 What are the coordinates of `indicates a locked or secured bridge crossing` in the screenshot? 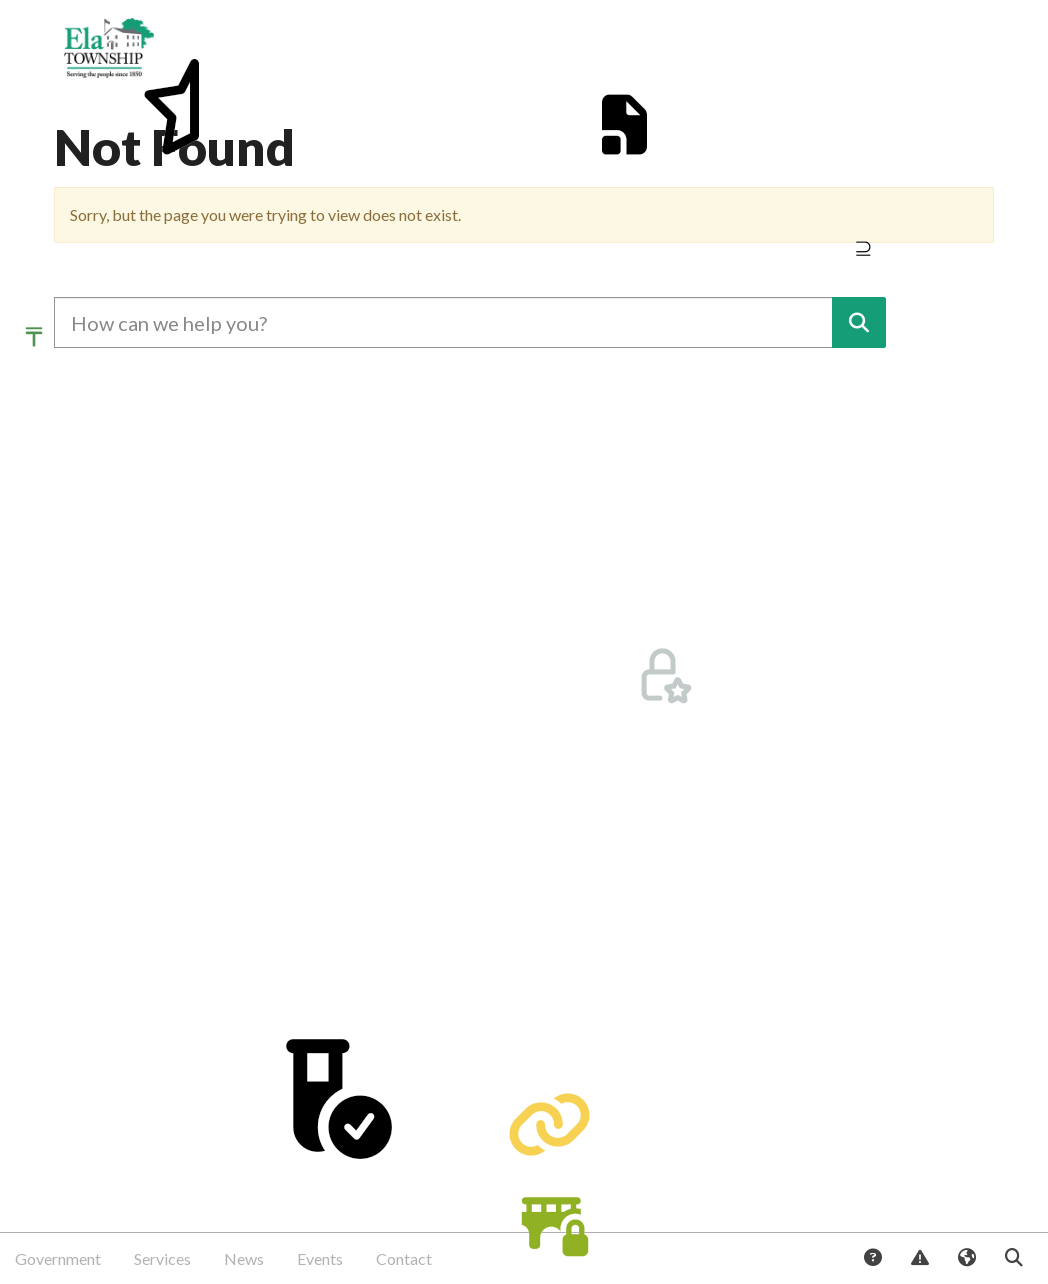 It's located at (555, 1223).